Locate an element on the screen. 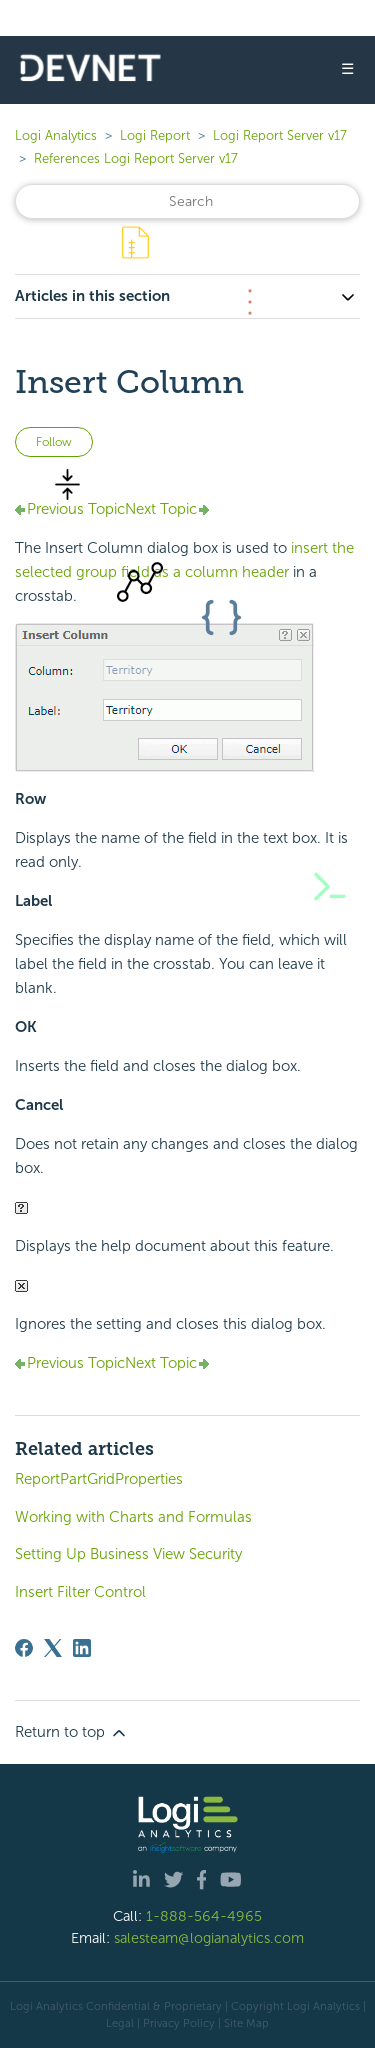  open command palette is located at coordinates (329, 886).